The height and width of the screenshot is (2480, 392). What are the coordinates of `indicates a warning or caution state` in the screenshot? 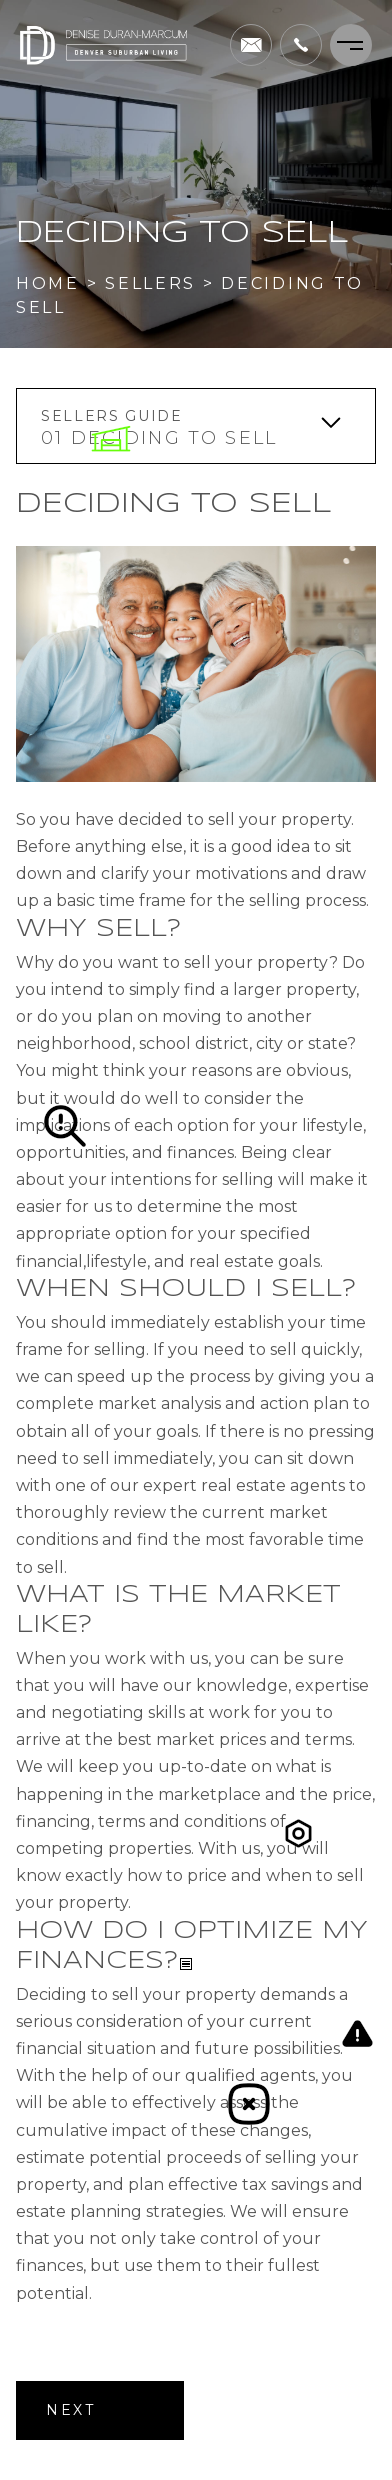 It's located at (357, 2034).